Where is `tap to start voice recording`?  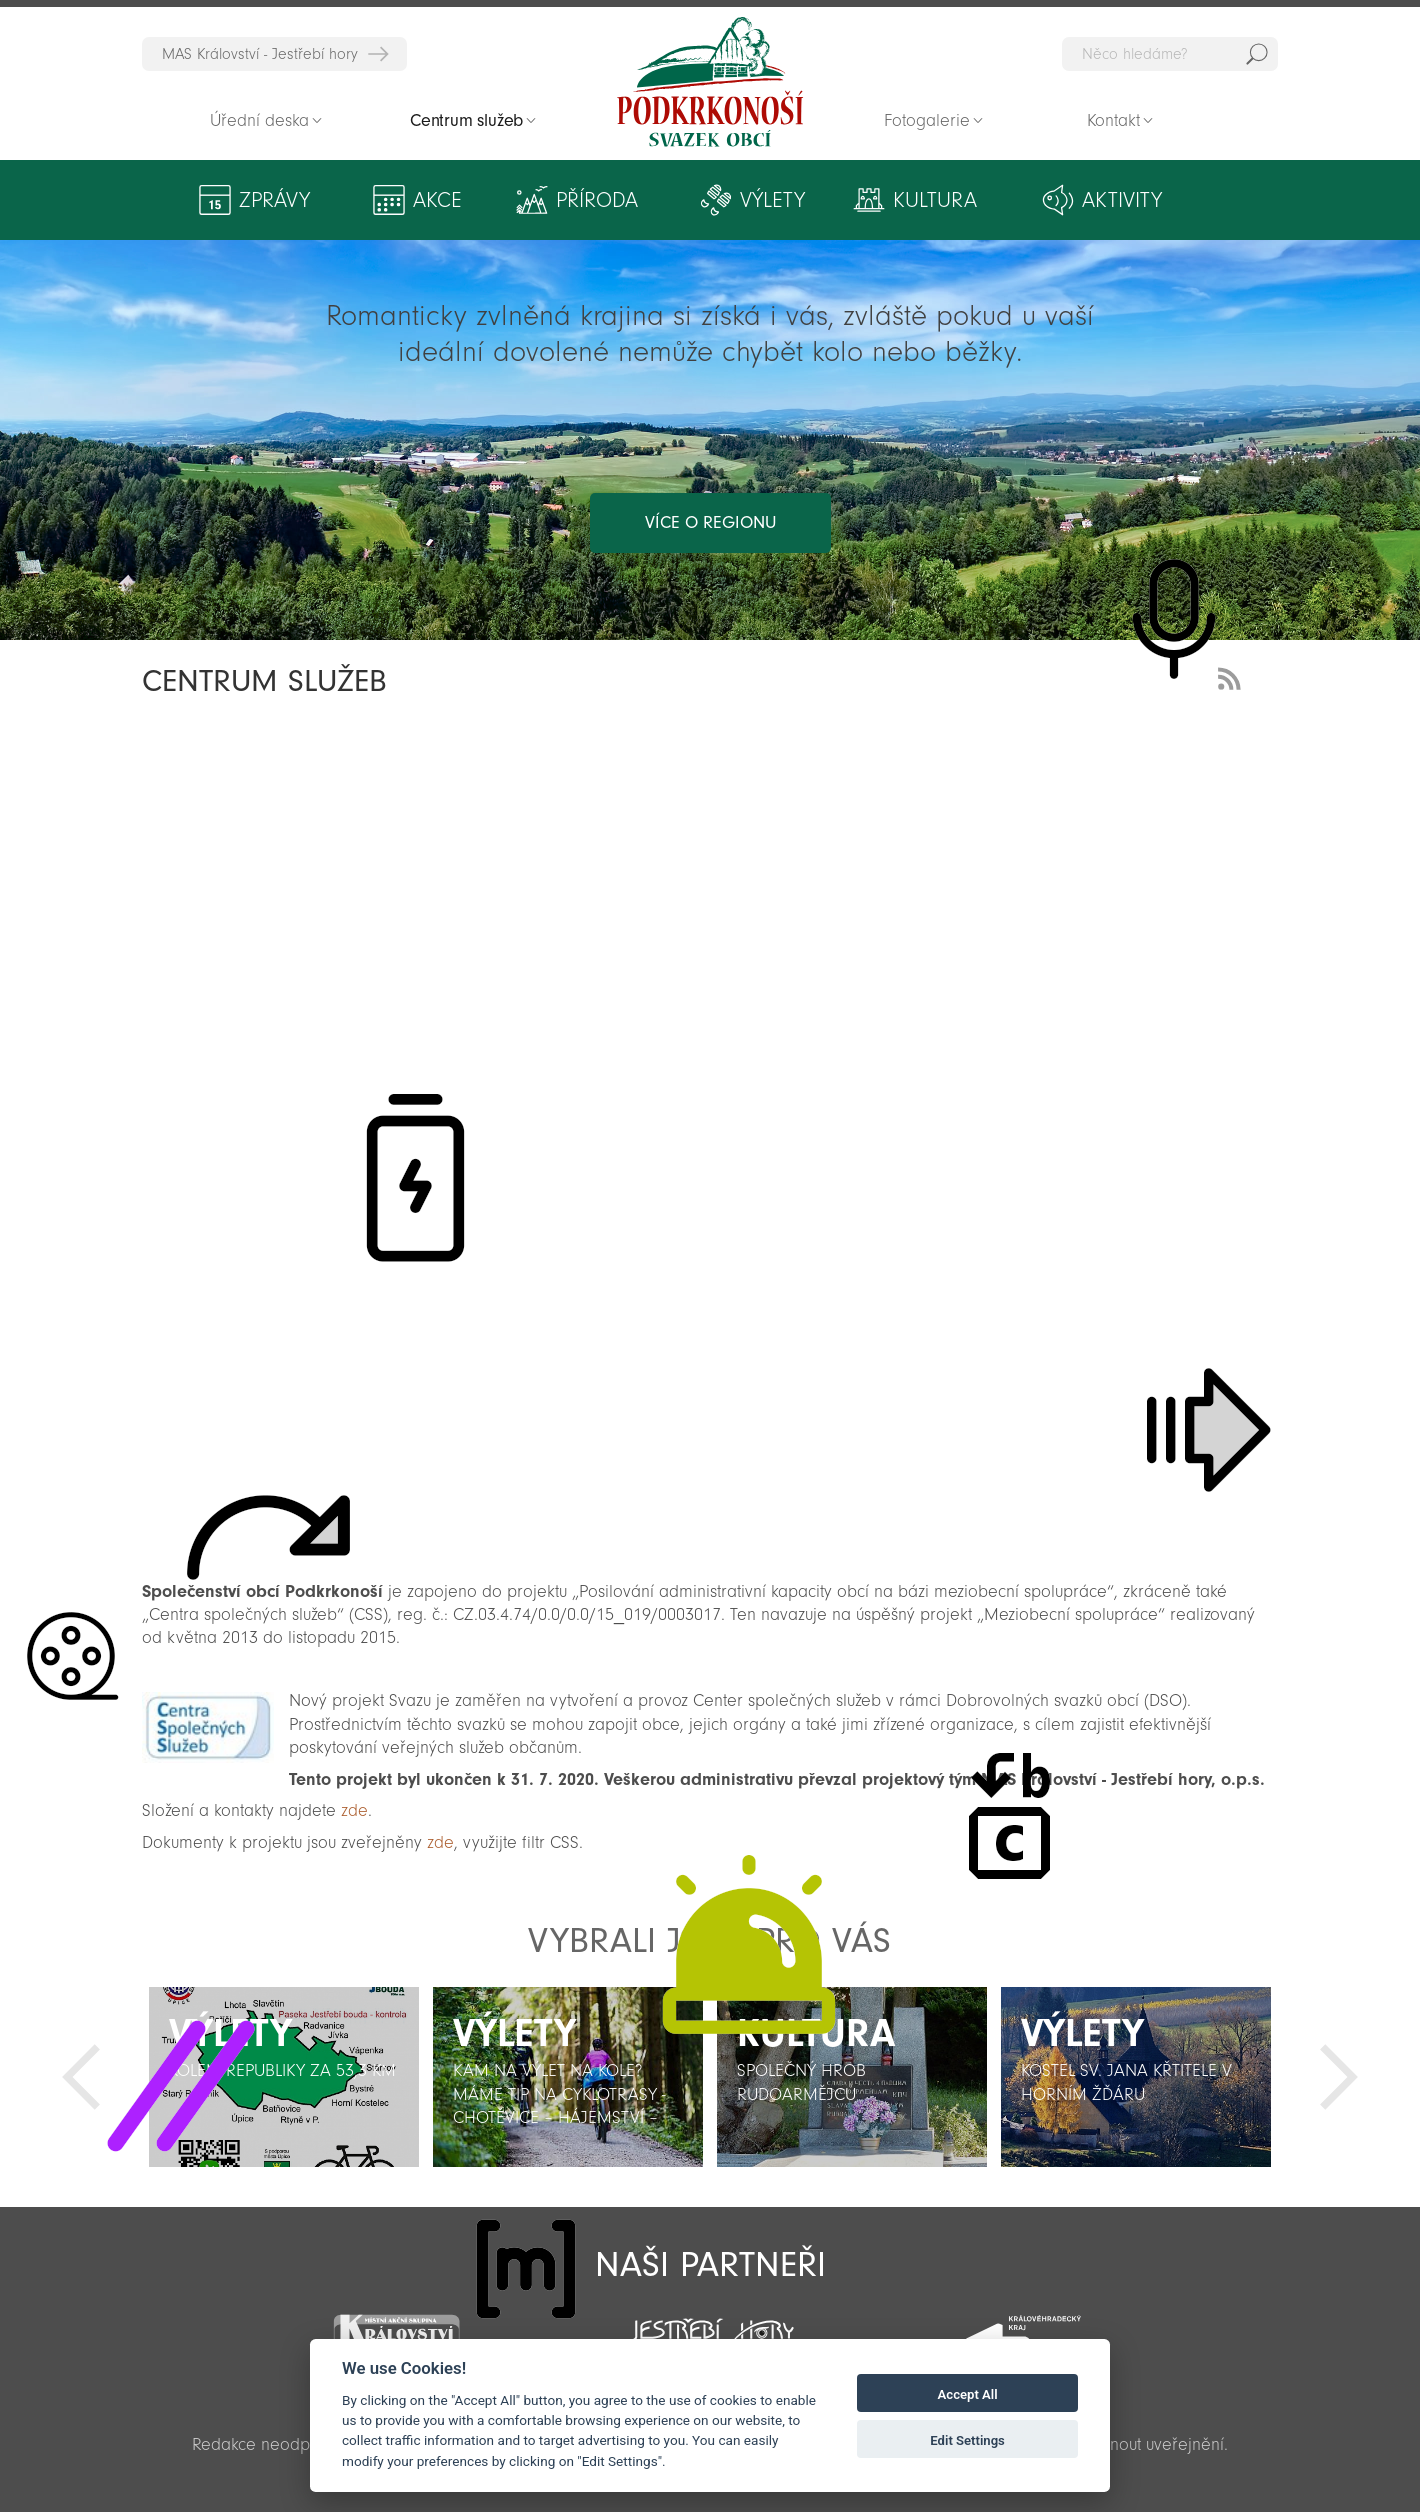
tap to start voice recording is located at coordinates (1174, 617).